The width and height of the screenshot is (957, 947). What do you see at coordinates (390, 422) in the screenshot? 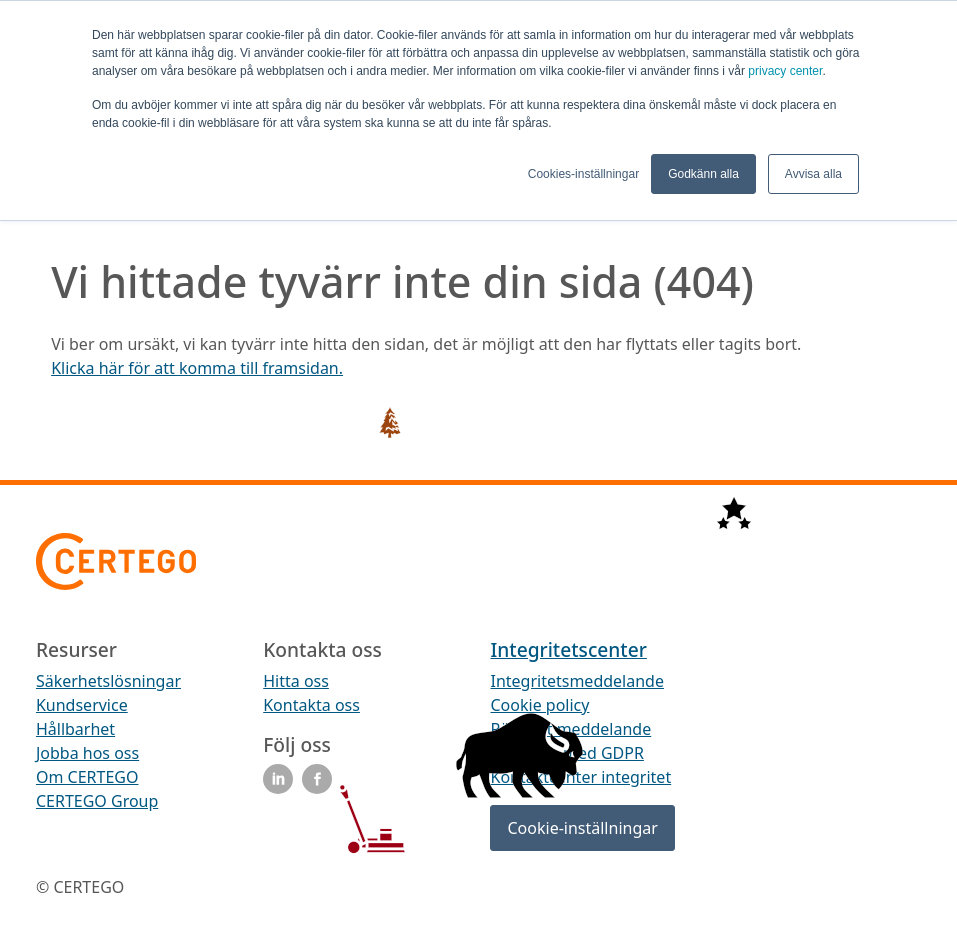
I see `indicates a forest or nature area on a map` at bounding box center [390, 422].